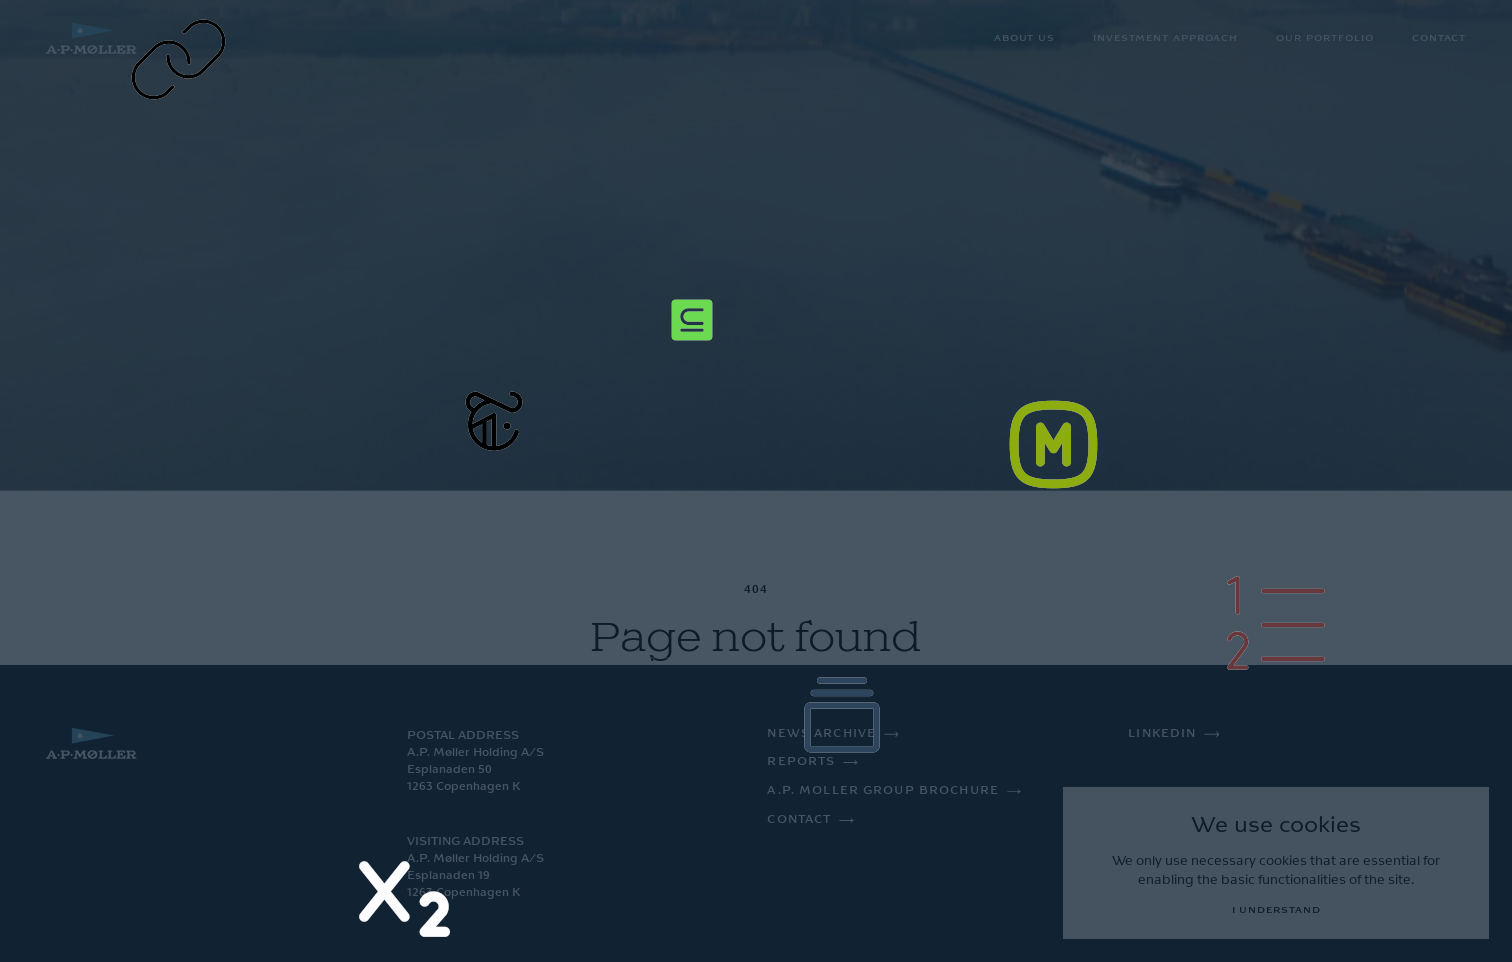 The height and width of the screenshot is (962, 1512). I want to click on view stacked cards or layers, so click(842, 718).